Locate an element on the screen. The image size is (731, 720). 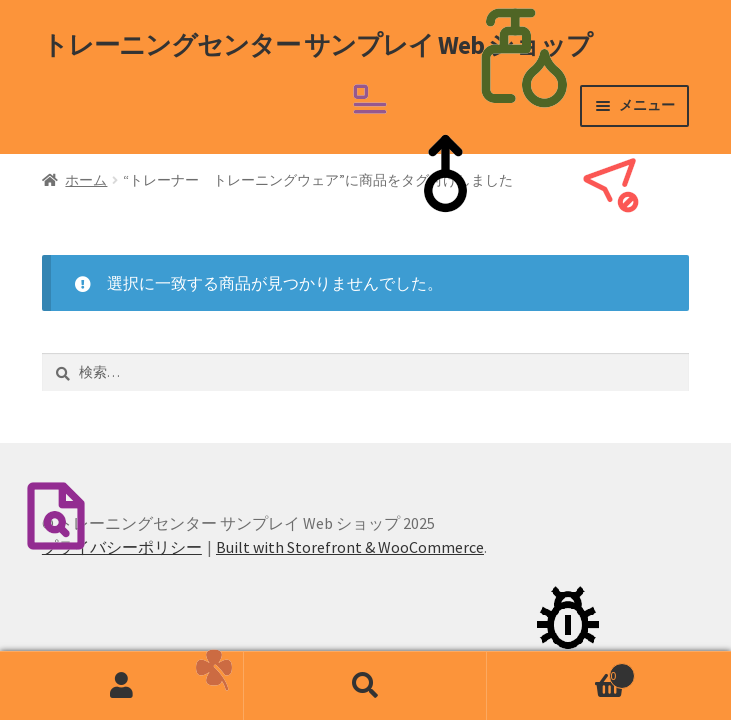
access hand sanitizer or soap dispenser location is located at coordinates (522, 58).